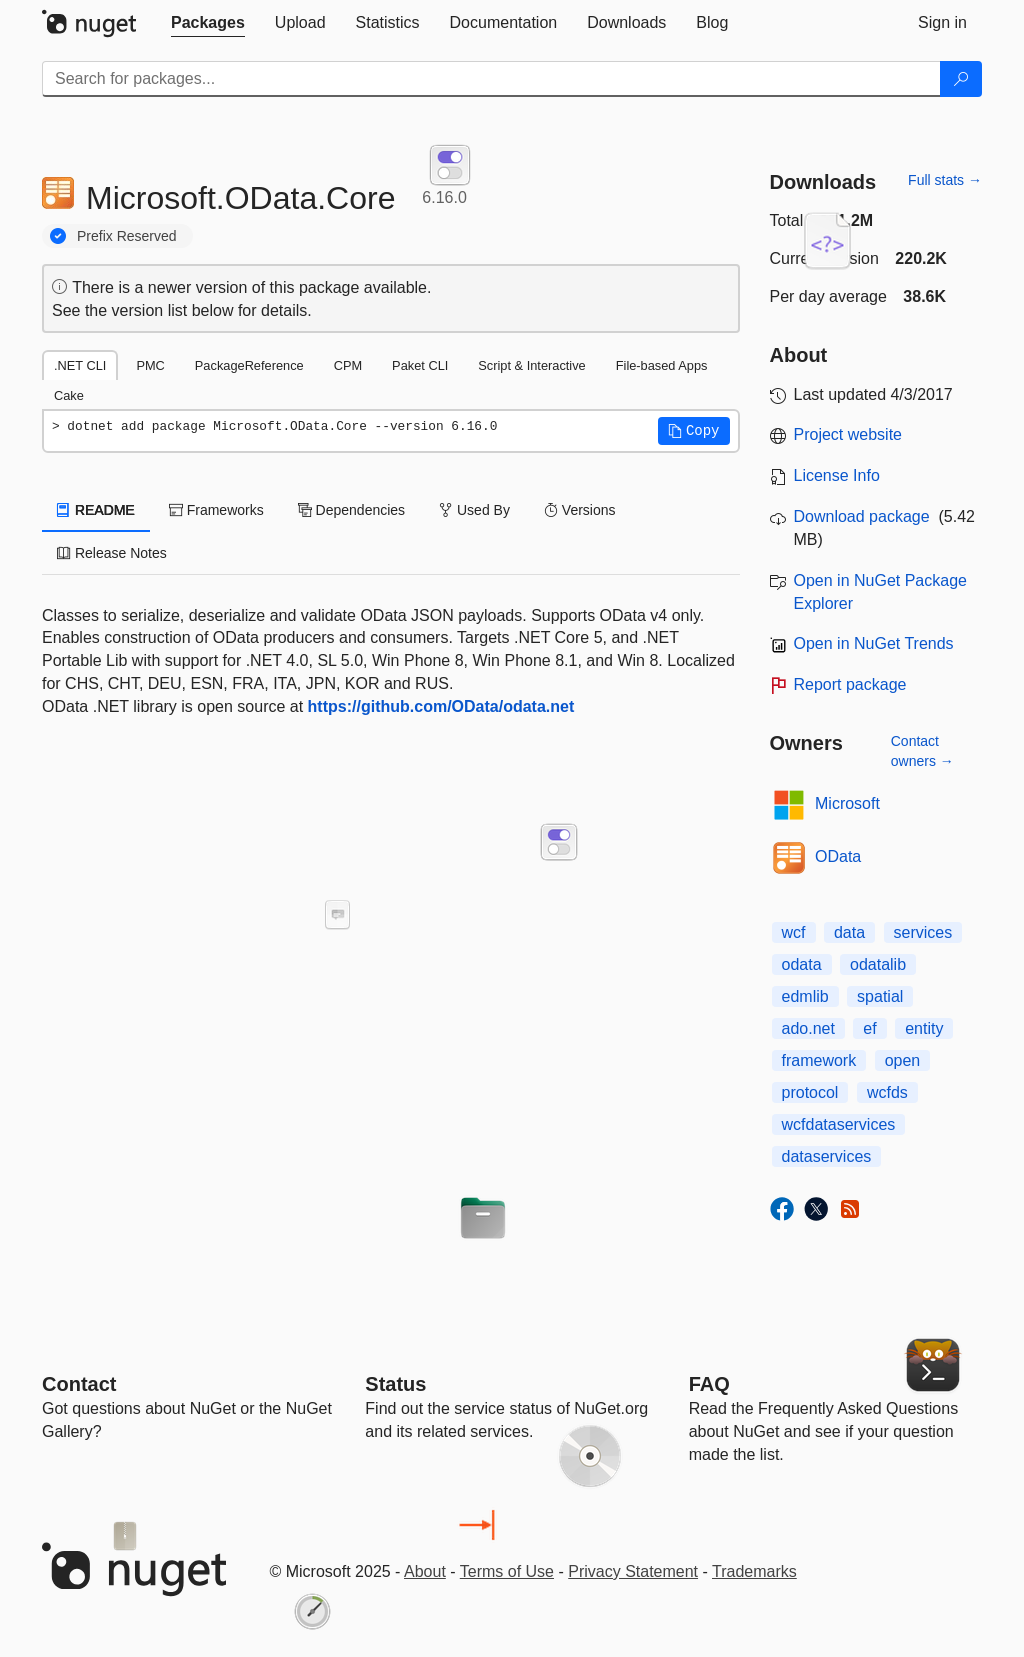  Describe the element at coordinates (450, 165) in the screenshot. I see `open system tweaks or customization settings` at that location.